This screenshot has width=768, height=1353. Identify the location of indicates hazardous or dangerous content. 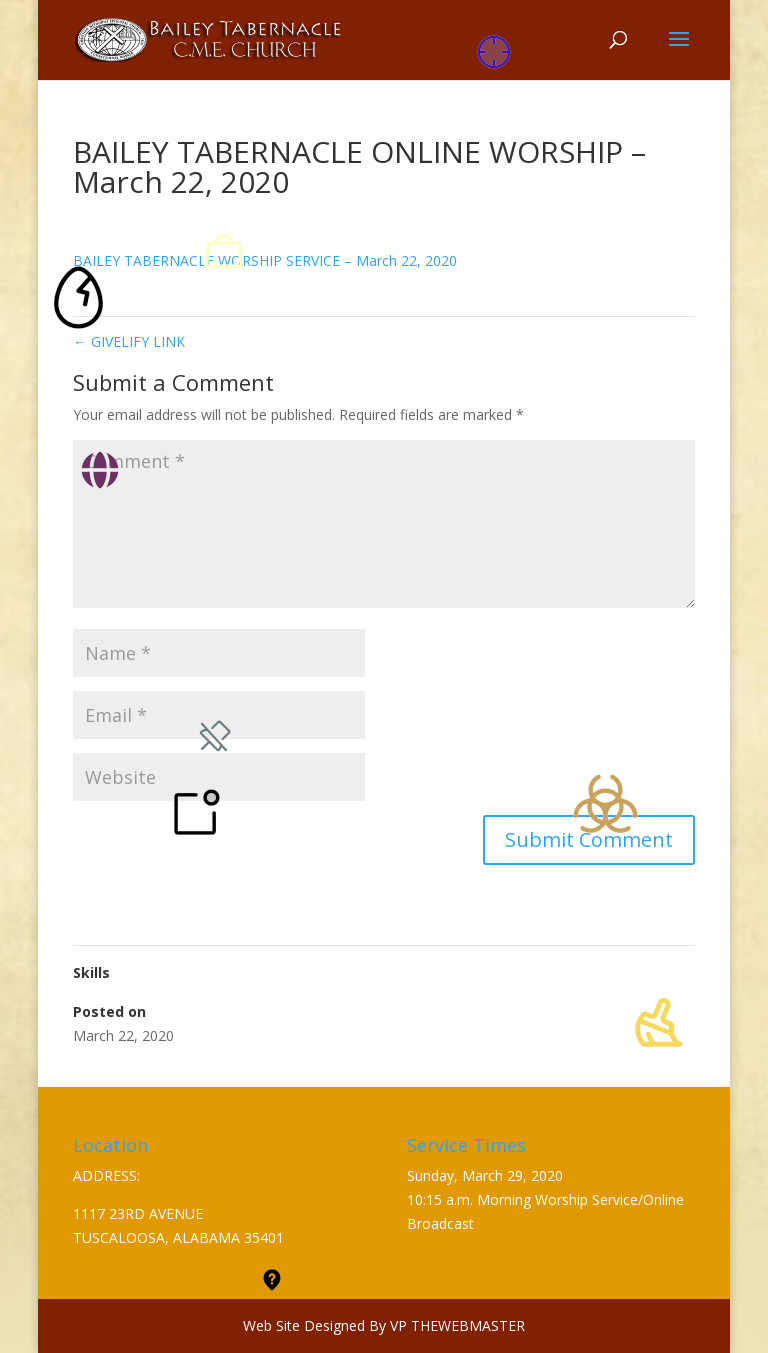
(605, 805).